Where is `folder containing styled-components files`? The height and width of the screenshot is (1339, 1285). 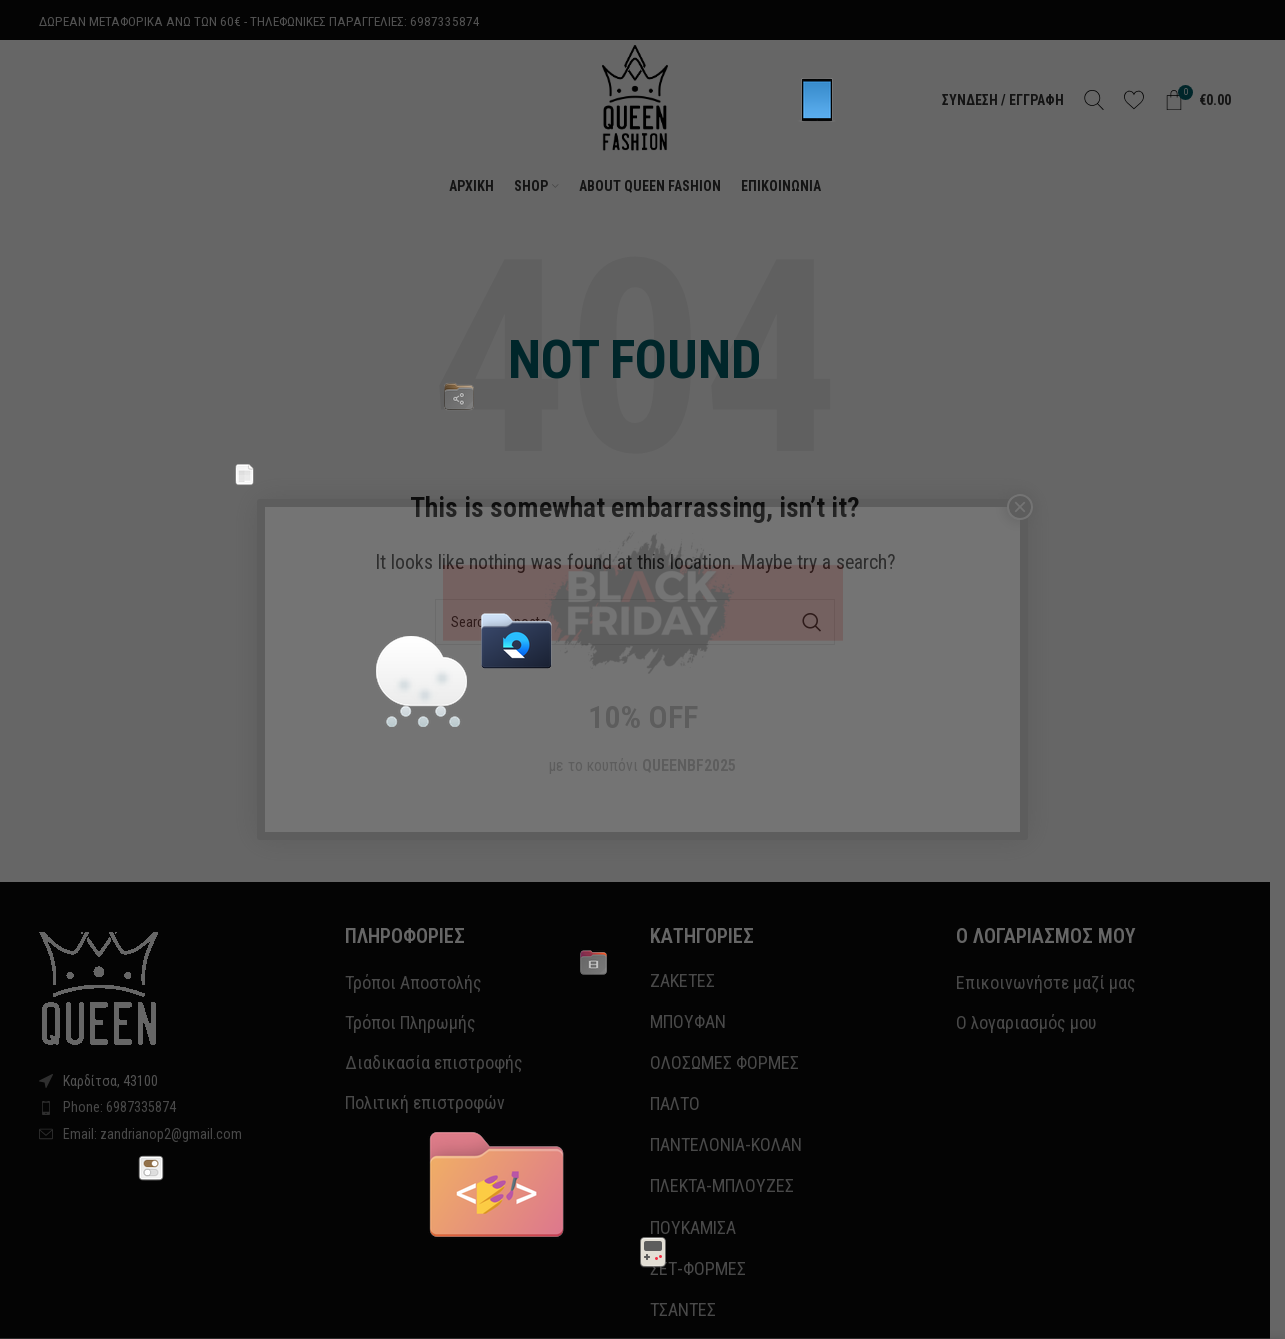 folder containing styled-components files is located at coordinates (496, 1188).